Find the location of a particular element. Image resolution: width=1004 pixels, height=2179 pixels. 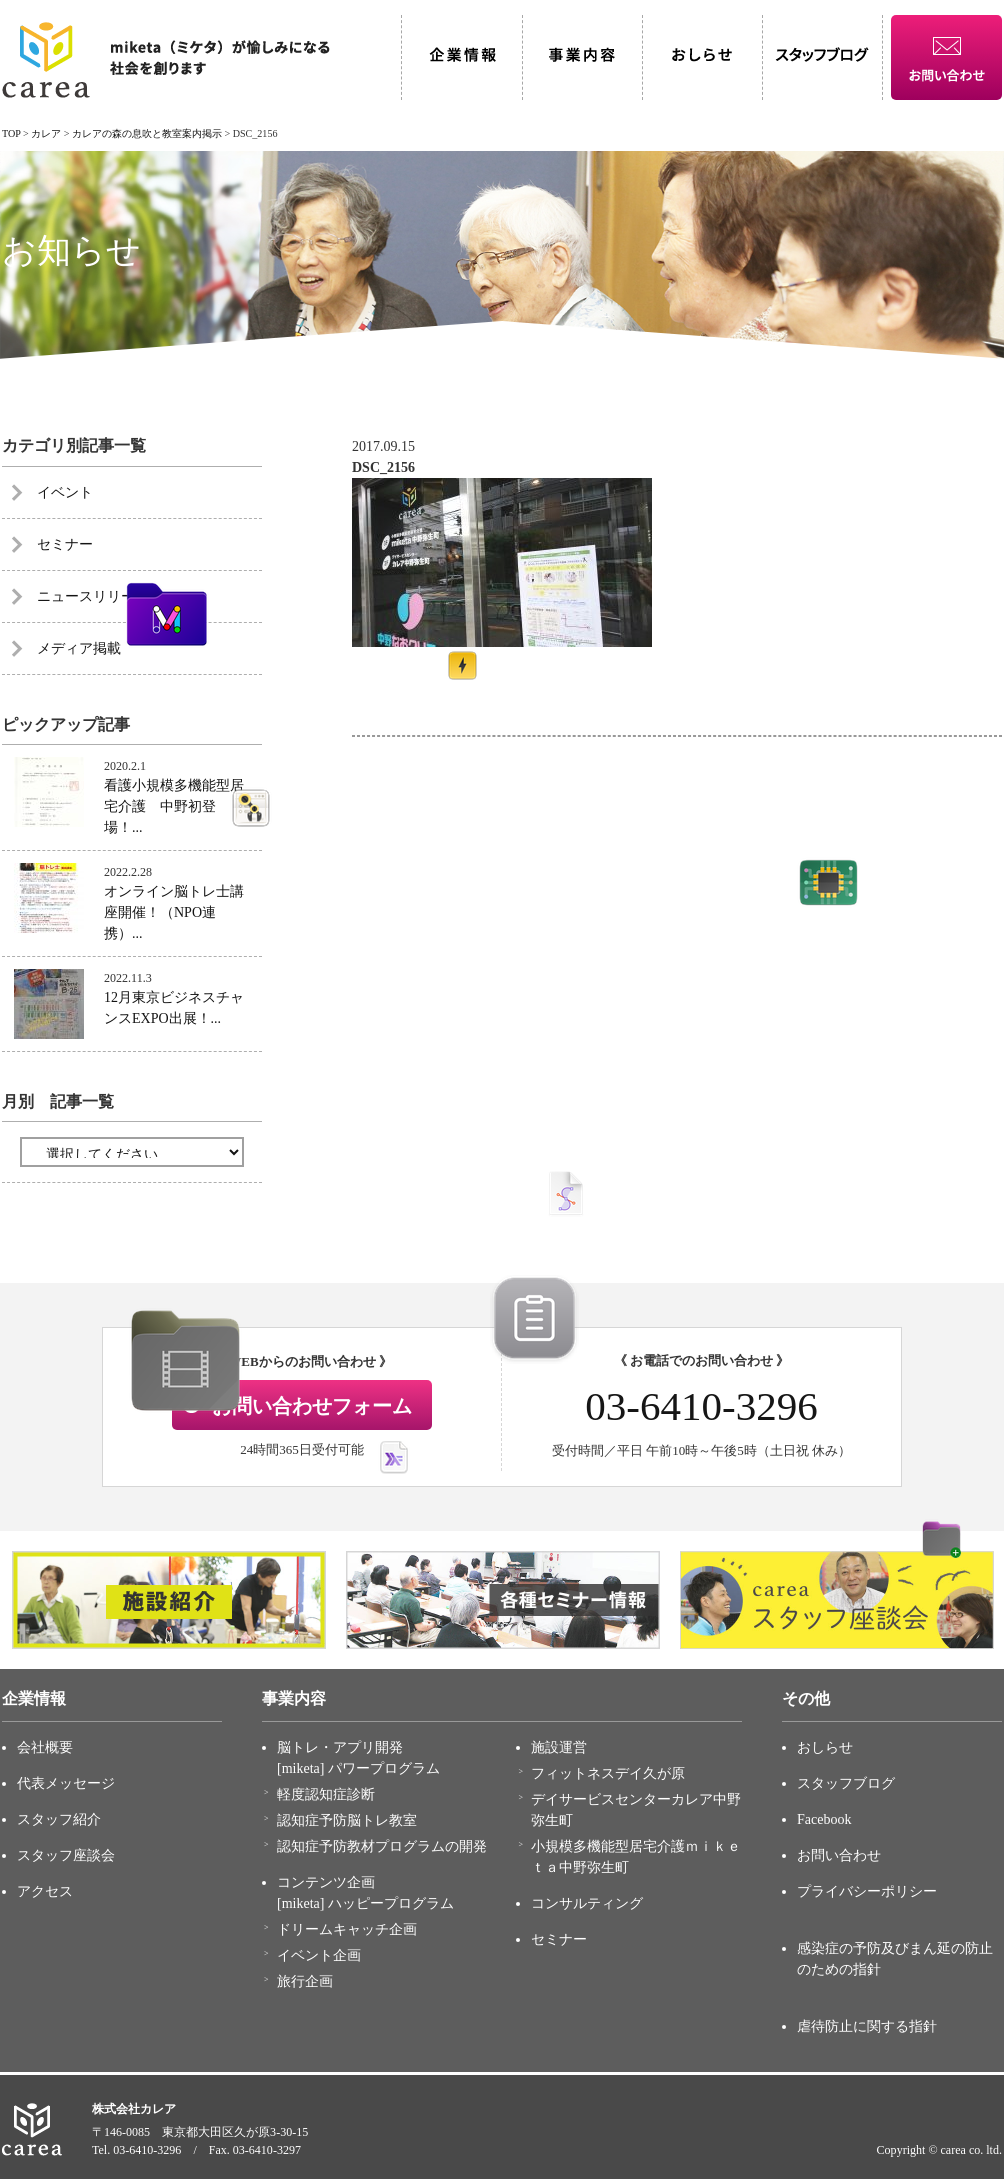

an SVG image file is located at coordinates (566, 1194).